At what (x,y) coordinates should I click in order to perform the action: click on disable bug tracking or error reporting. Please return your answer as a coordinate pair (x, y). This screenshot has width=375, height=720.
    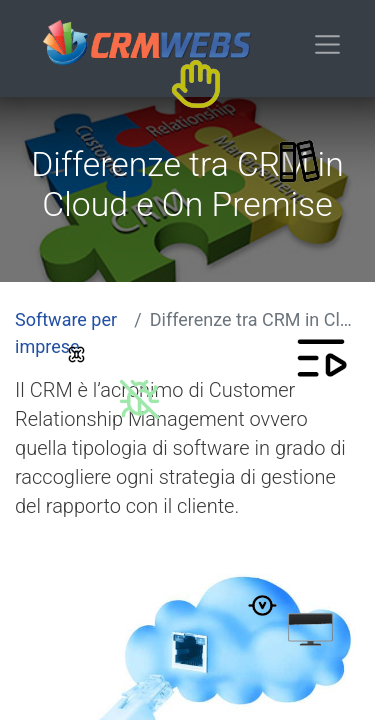
    Looking at the image, I should click on (139, 399).